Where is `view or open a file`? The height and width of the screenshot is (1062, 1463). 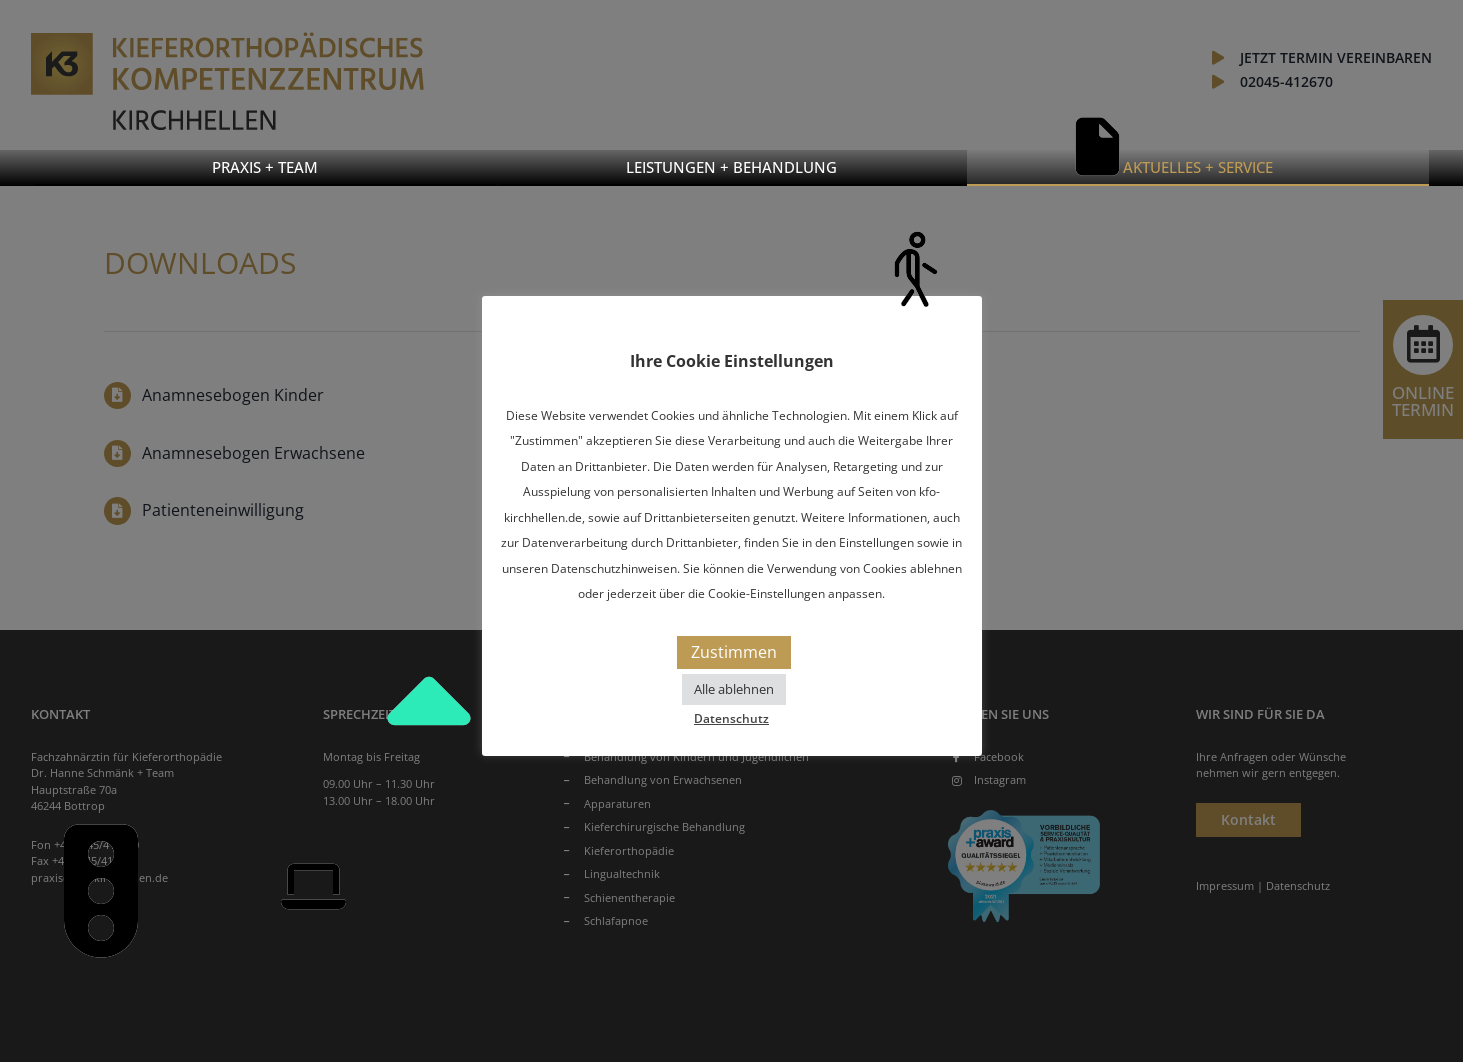
view or open a file is located at coordinates (1097, 146).